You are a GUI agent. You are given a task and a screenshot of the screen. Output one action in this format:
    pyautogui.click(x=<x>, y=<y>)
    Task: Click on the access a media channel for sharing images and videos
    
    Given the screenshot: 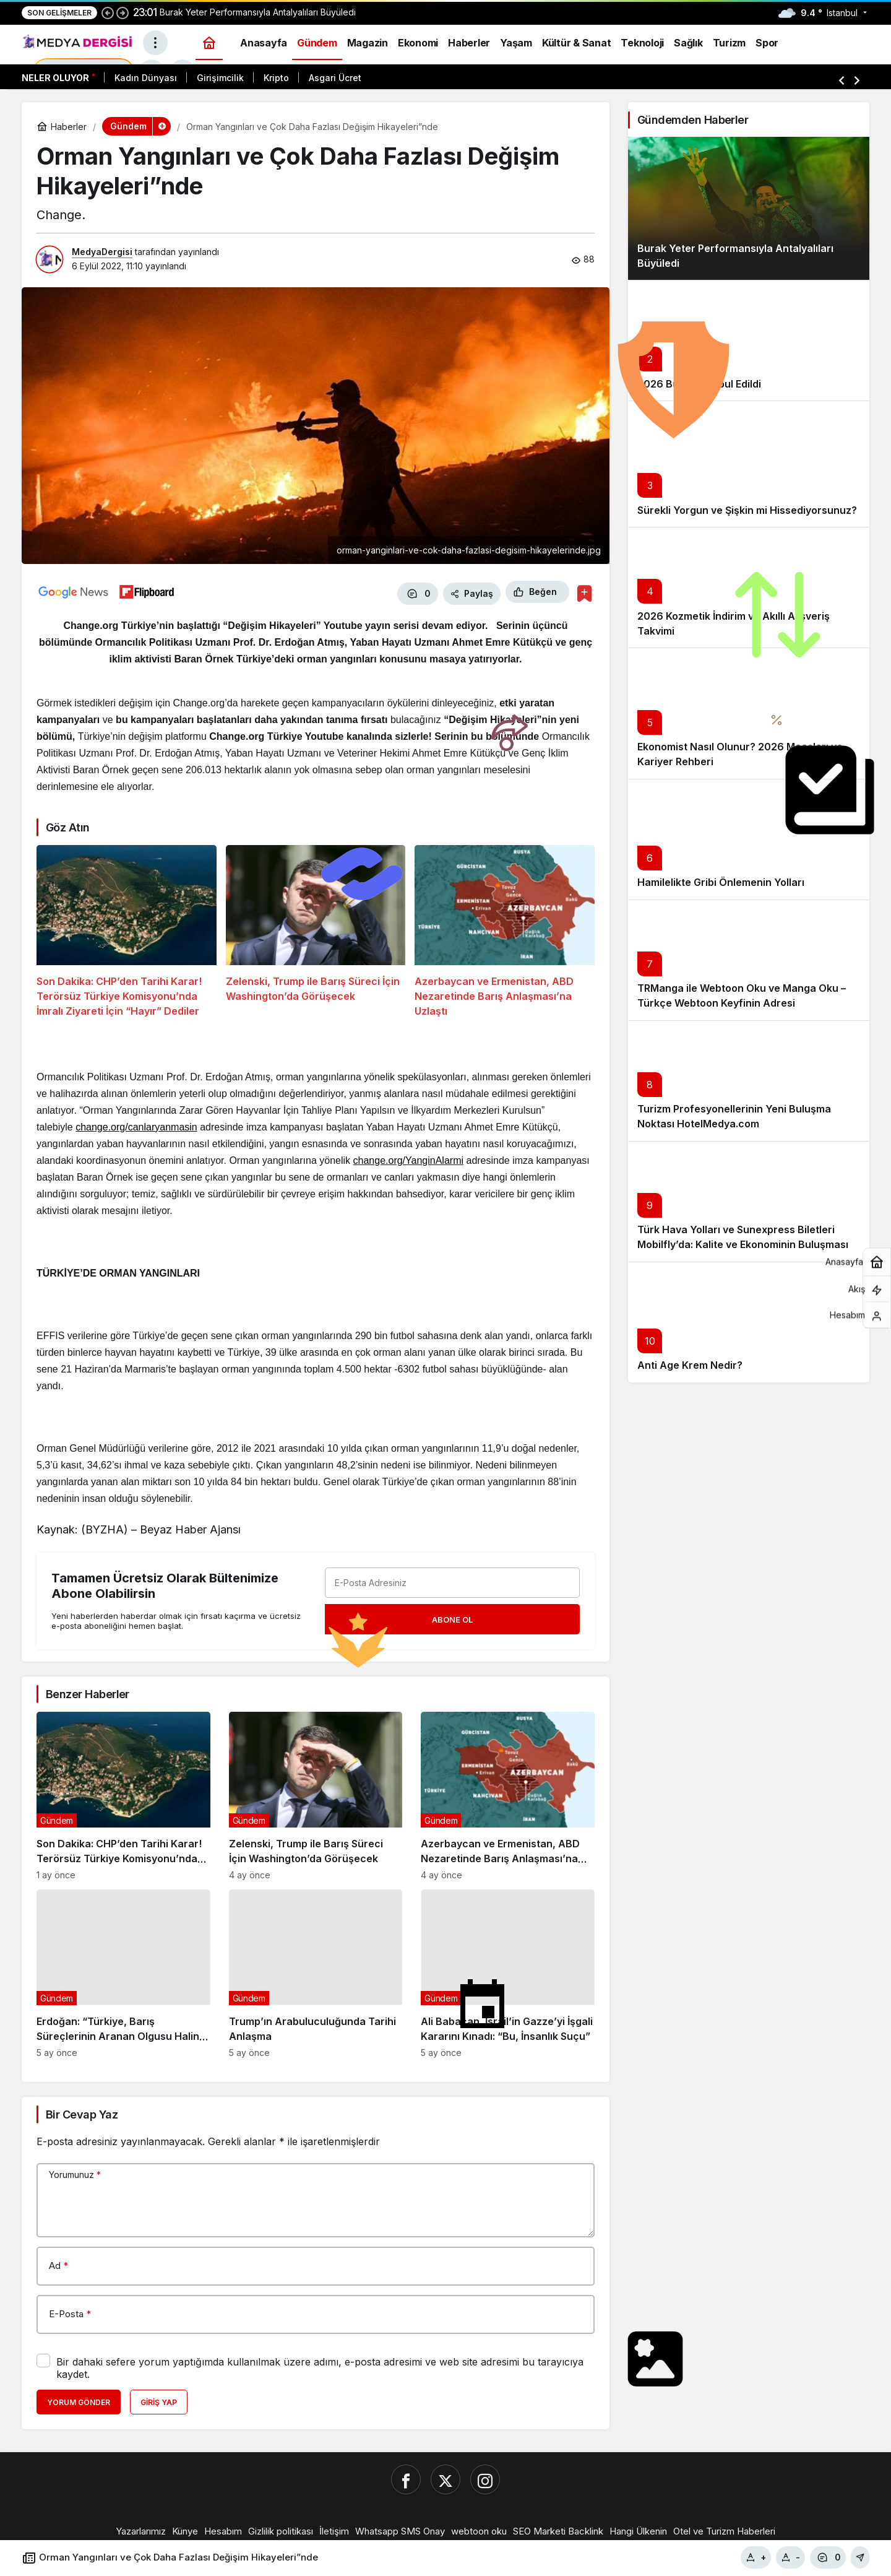 What is the action you would take?
    pyautogui.click(x=655, y=2359)
    